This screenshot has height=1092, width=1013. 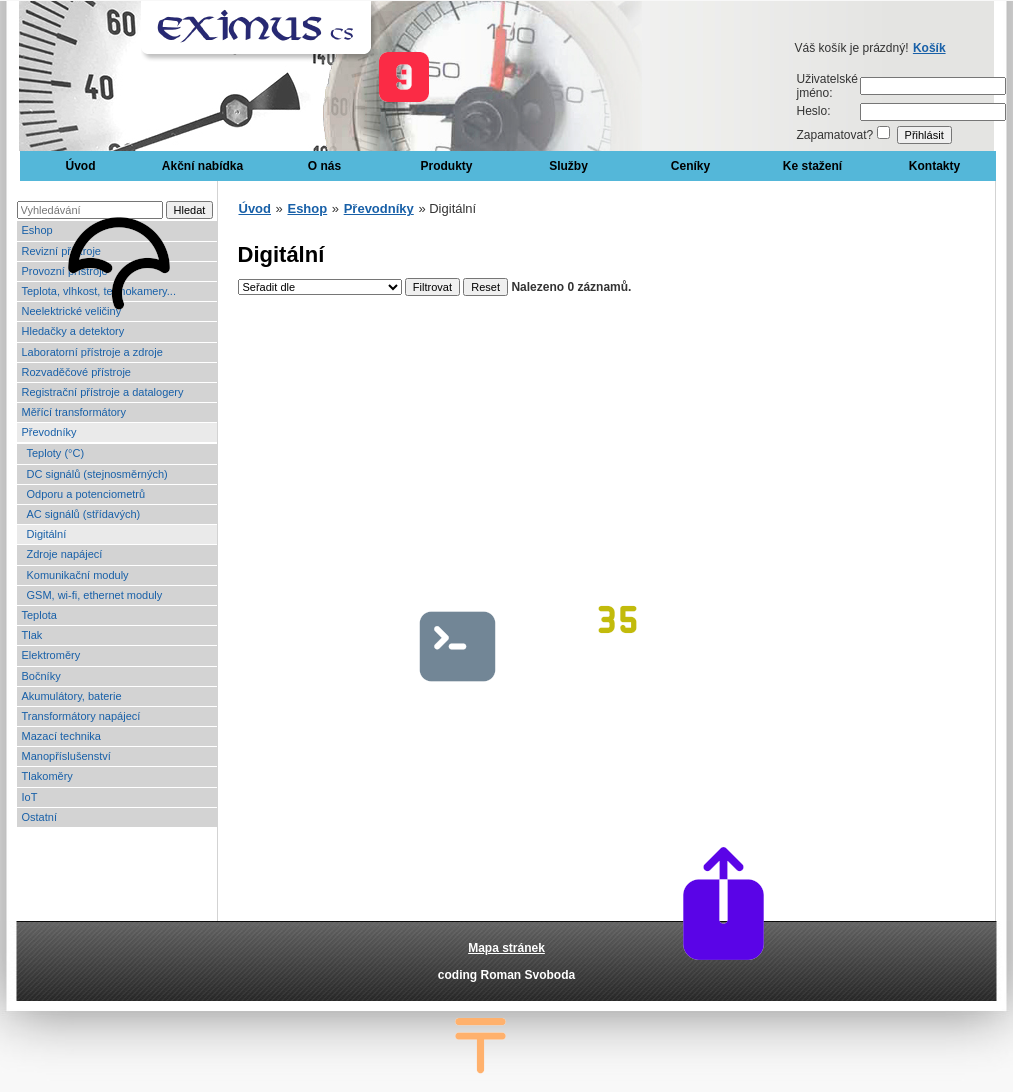 What do you see at coordinates (457, 646) in the screenshot?
I see `open command line or terminal` at bounding box center [457, 646].